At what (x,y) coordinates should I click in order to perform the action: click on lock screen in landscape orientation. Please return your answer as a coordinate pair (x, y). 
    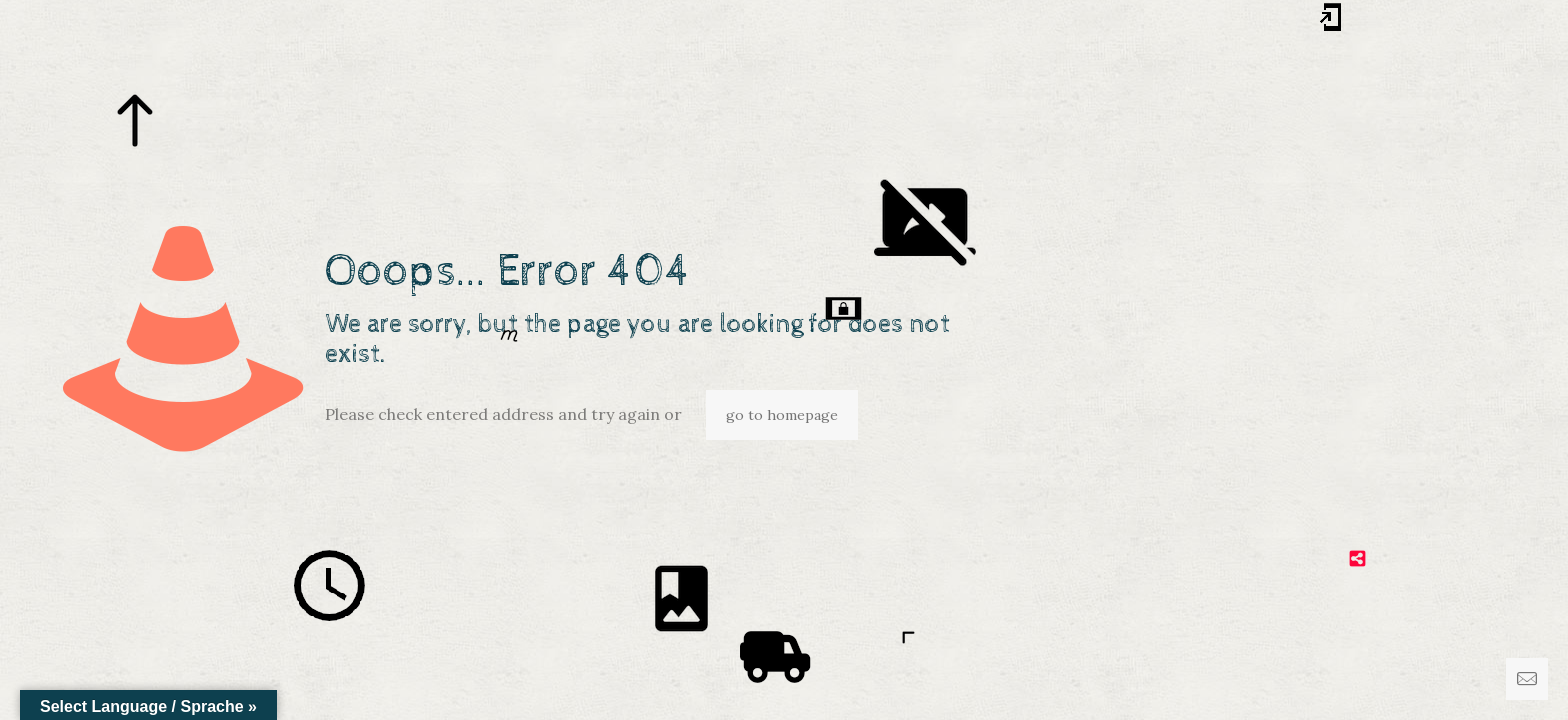
    Looking at the image, I should click on (843, 308).